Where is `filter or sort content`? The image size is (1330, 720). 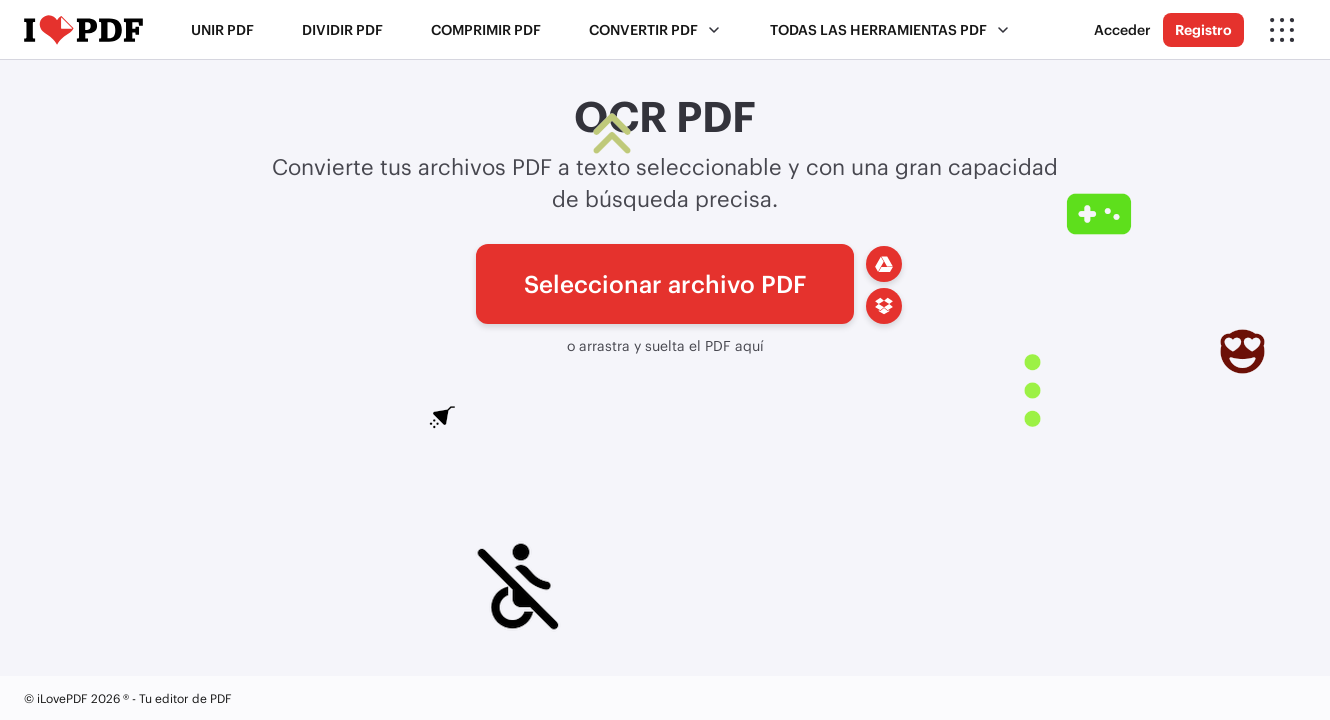
filter or sort content is located at coordinates (442, 416).